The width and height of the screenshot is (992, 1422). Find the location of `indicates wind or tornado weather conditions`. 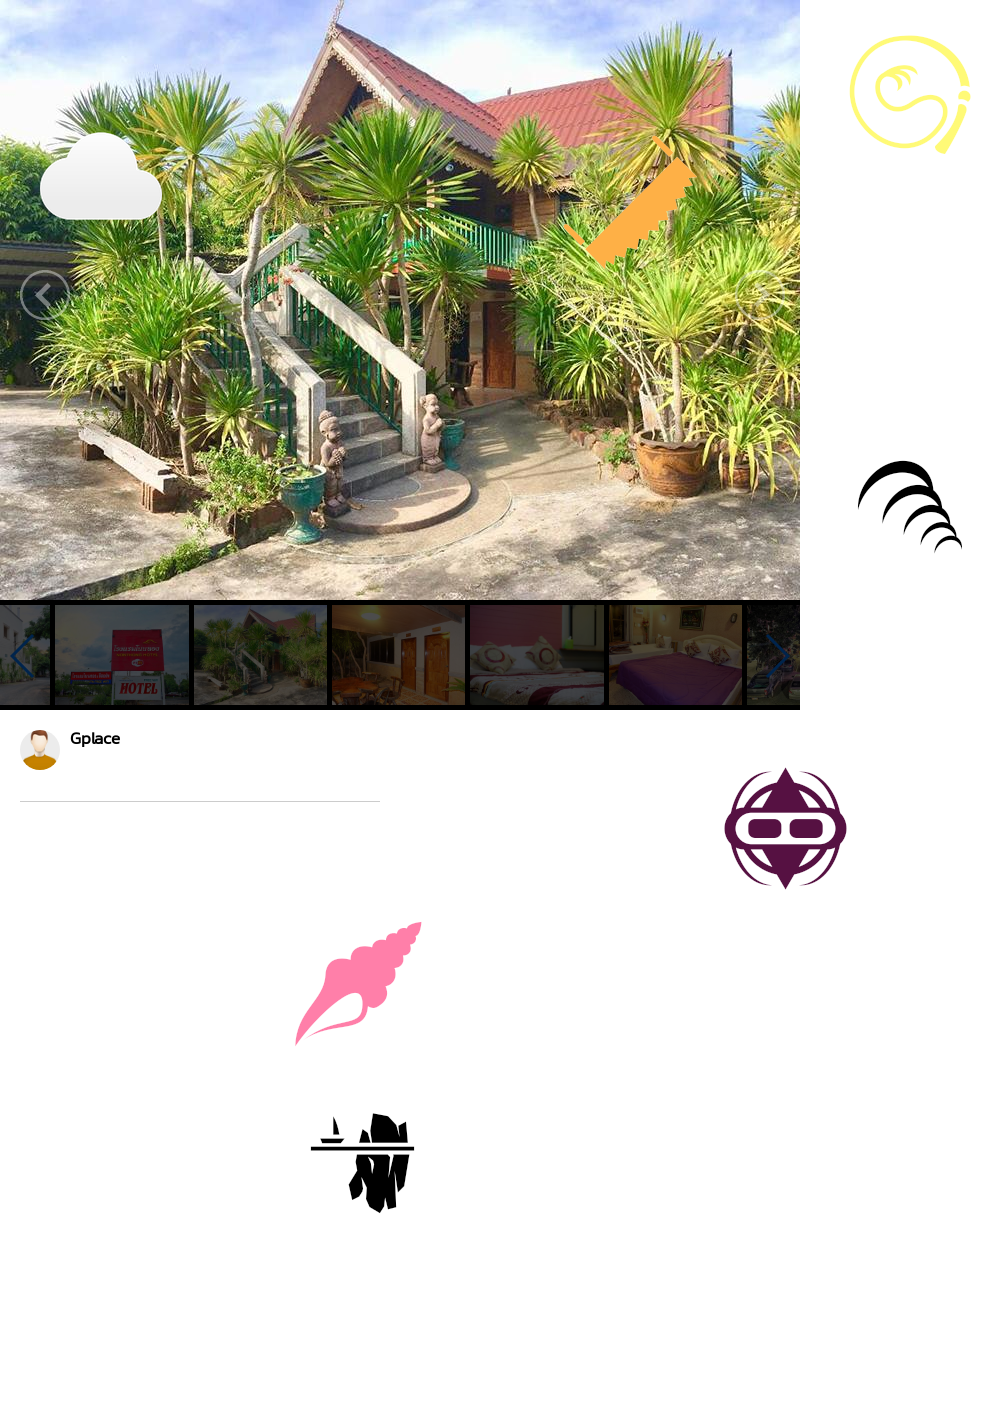

indicates wind or tornado weather conditions is located at coordinates (909, 507).